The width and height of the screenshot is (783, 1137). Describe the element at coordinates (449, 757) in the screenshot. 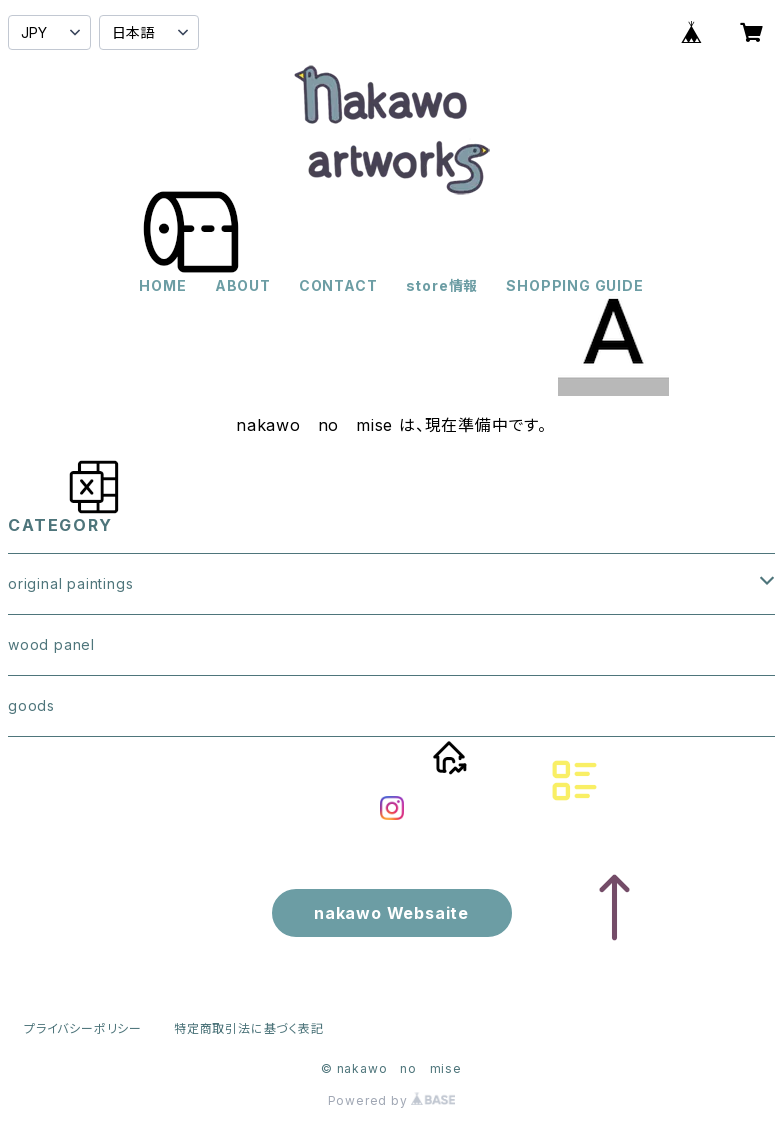

I see `view home analytics and statistics` at that location.